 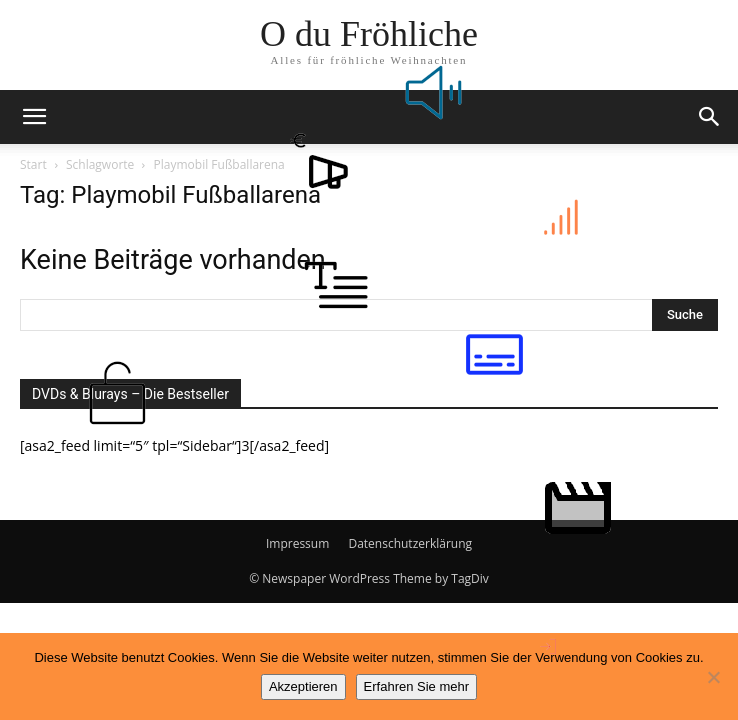 I want to click on unlocked or unsecured state, so click(x=117, y=396).